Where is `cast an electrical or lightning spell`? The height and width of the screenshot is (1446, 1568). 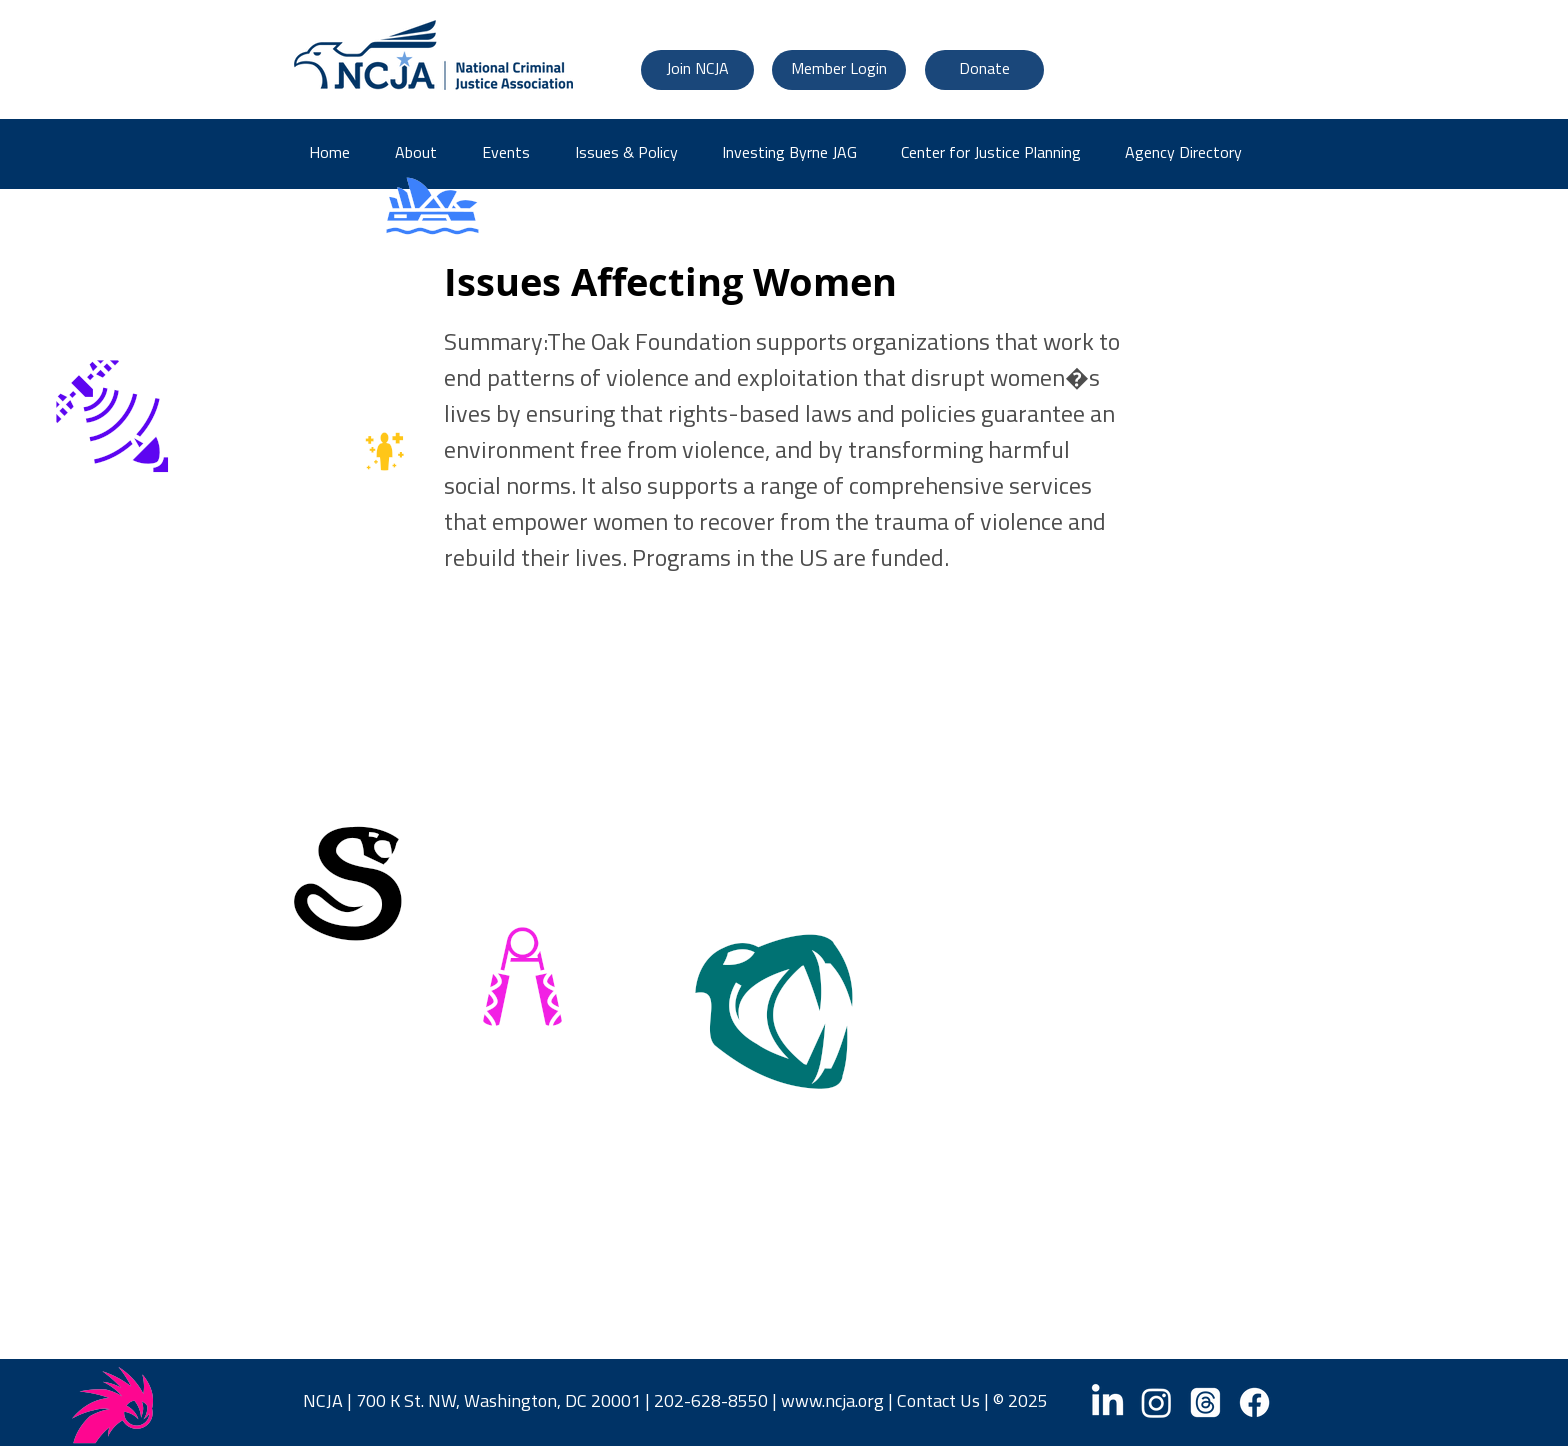
cast an electrical or lightning spell is located at coordinates (112, 1402).